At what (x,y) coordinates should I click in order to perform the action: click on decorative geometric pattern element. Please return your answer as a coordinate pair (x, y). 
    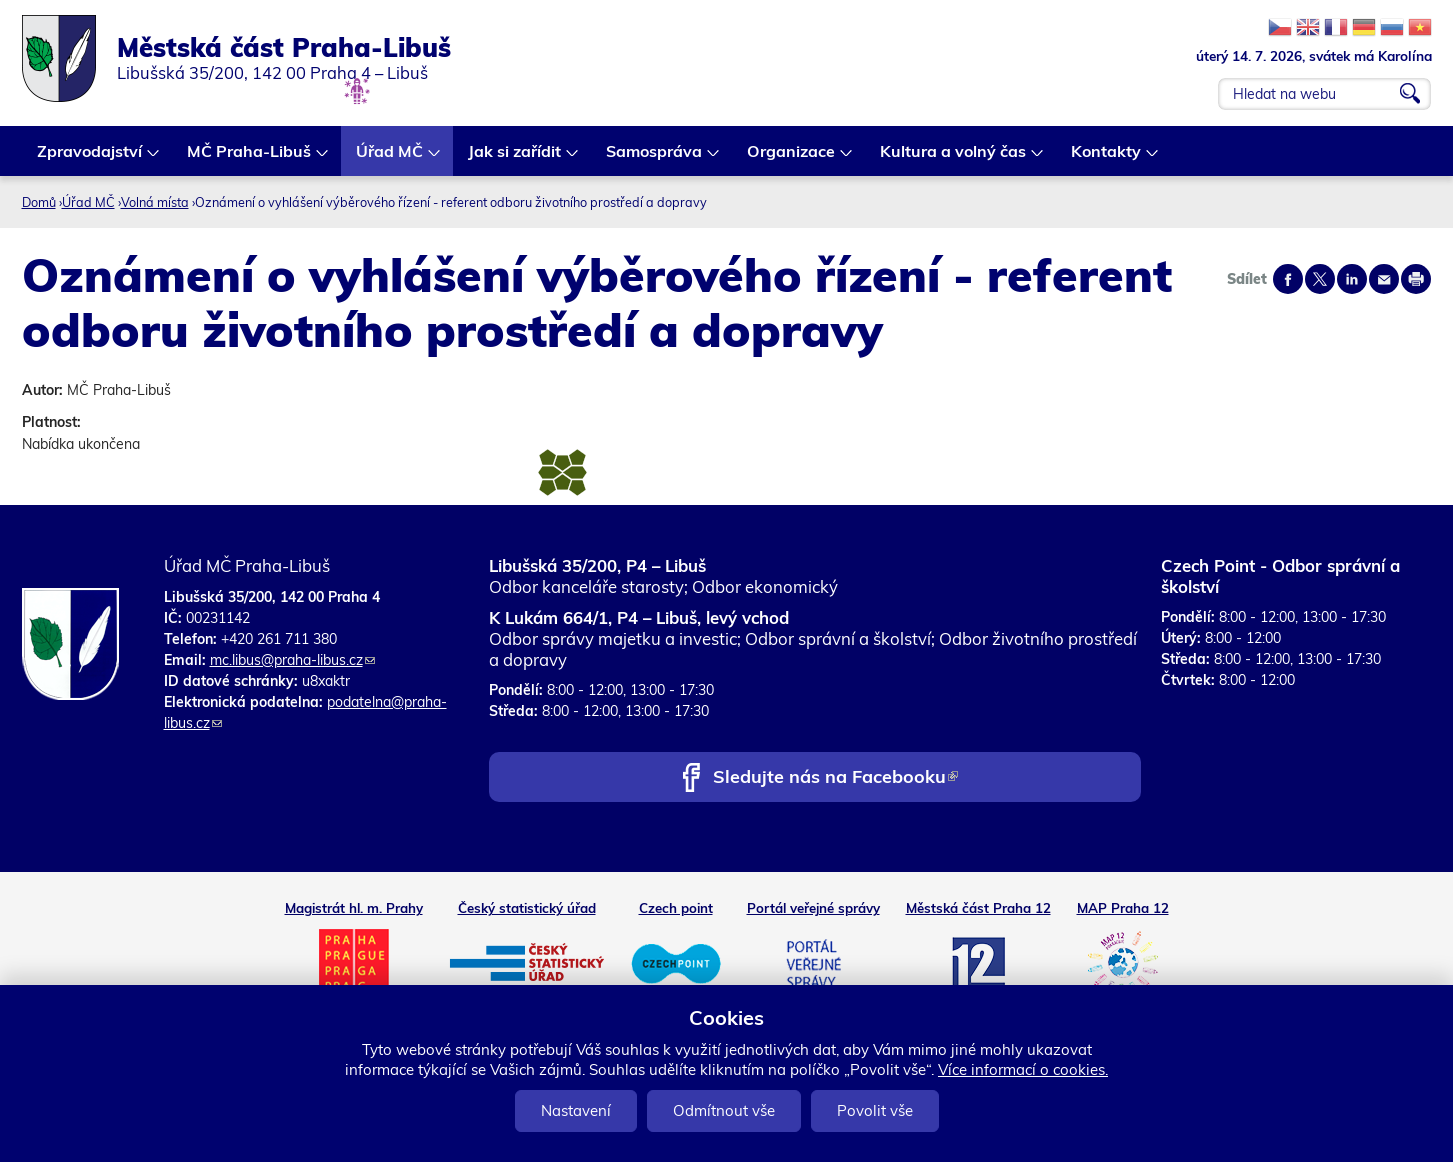
    Looking at the image, I should click on (562, 472).